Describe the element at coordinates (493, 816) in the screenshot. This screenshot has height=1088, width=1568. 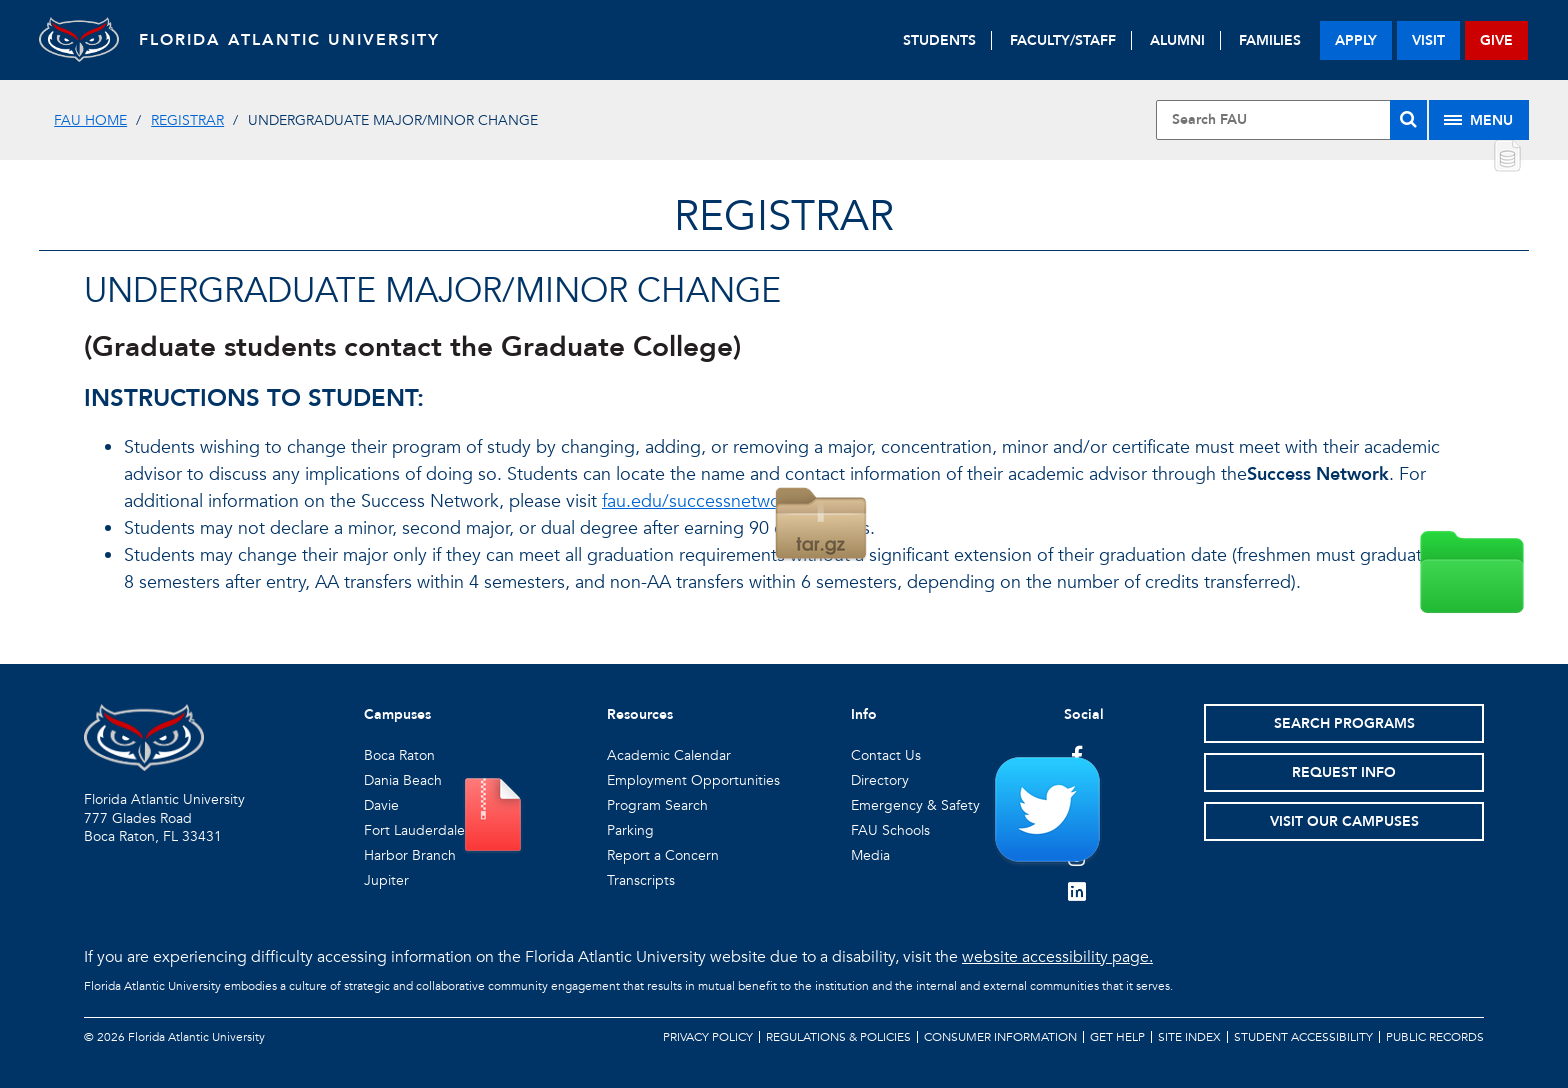
I see `an lzop compressed archive file` at that location.